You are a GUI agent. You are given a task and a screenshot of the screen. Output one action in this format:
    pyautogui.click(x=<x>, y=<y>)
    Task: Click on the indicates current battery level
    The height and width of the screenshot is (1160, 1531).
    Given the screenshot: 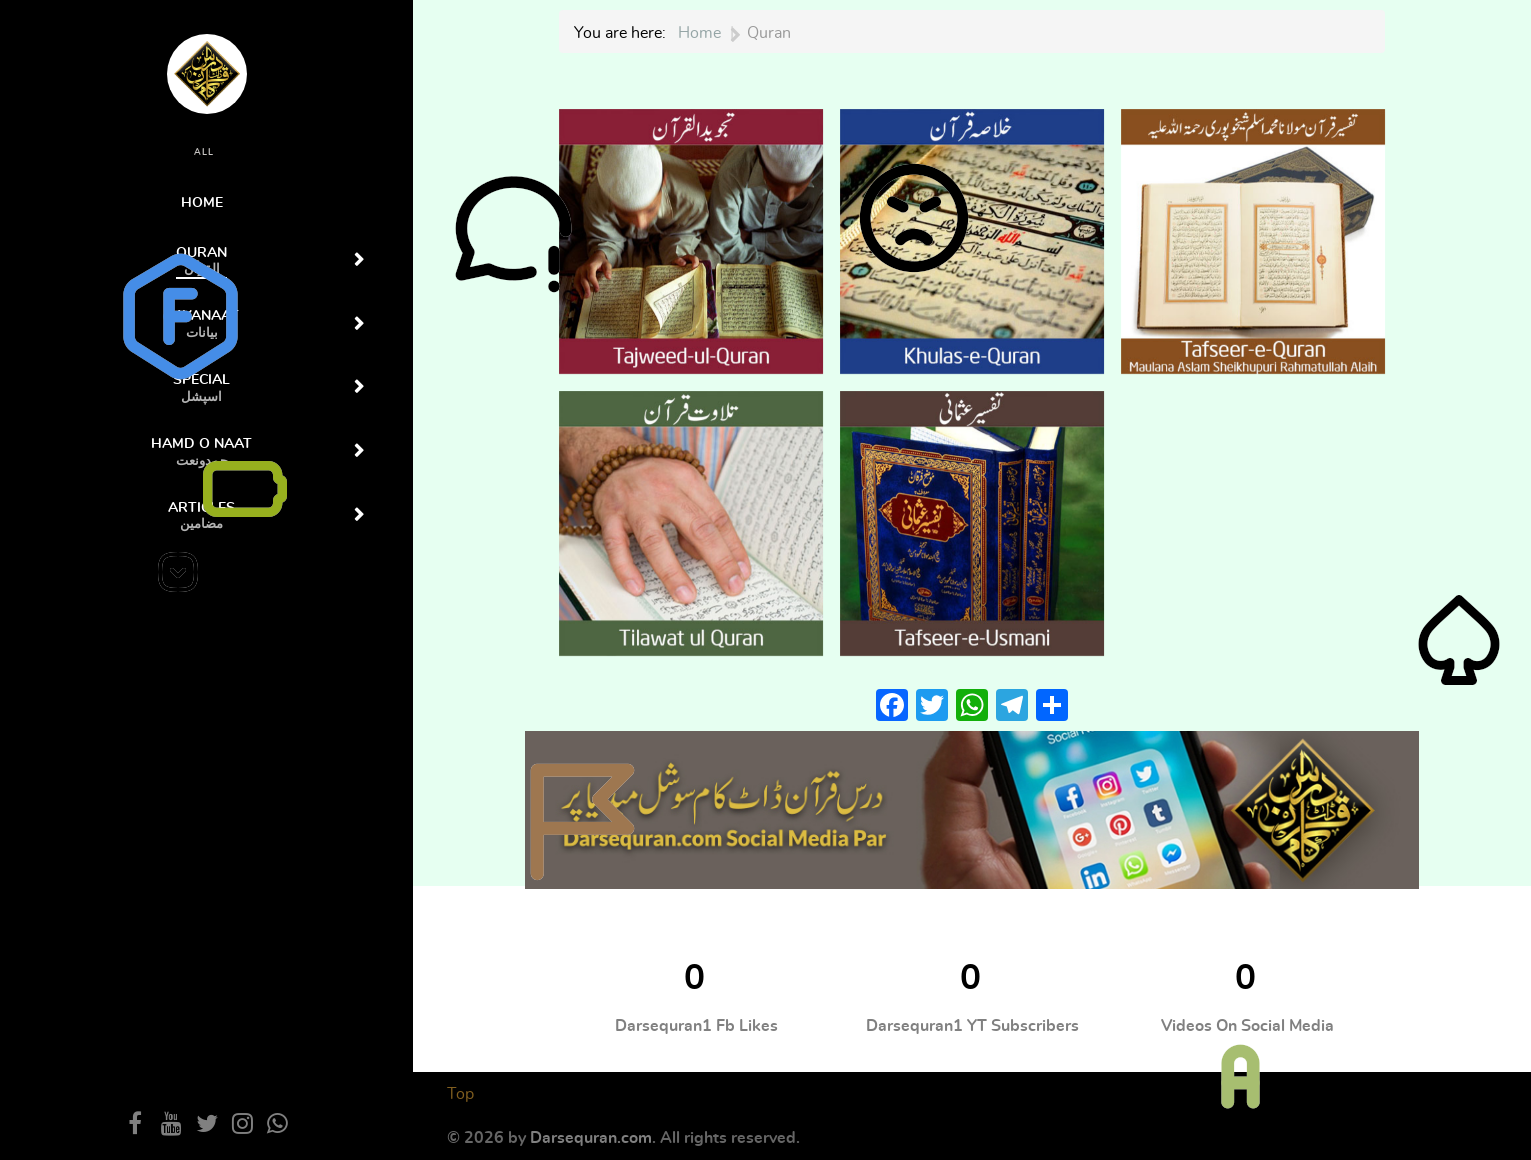 What is the action you would take?
    pyautogui.click(x=245, y=489)
    